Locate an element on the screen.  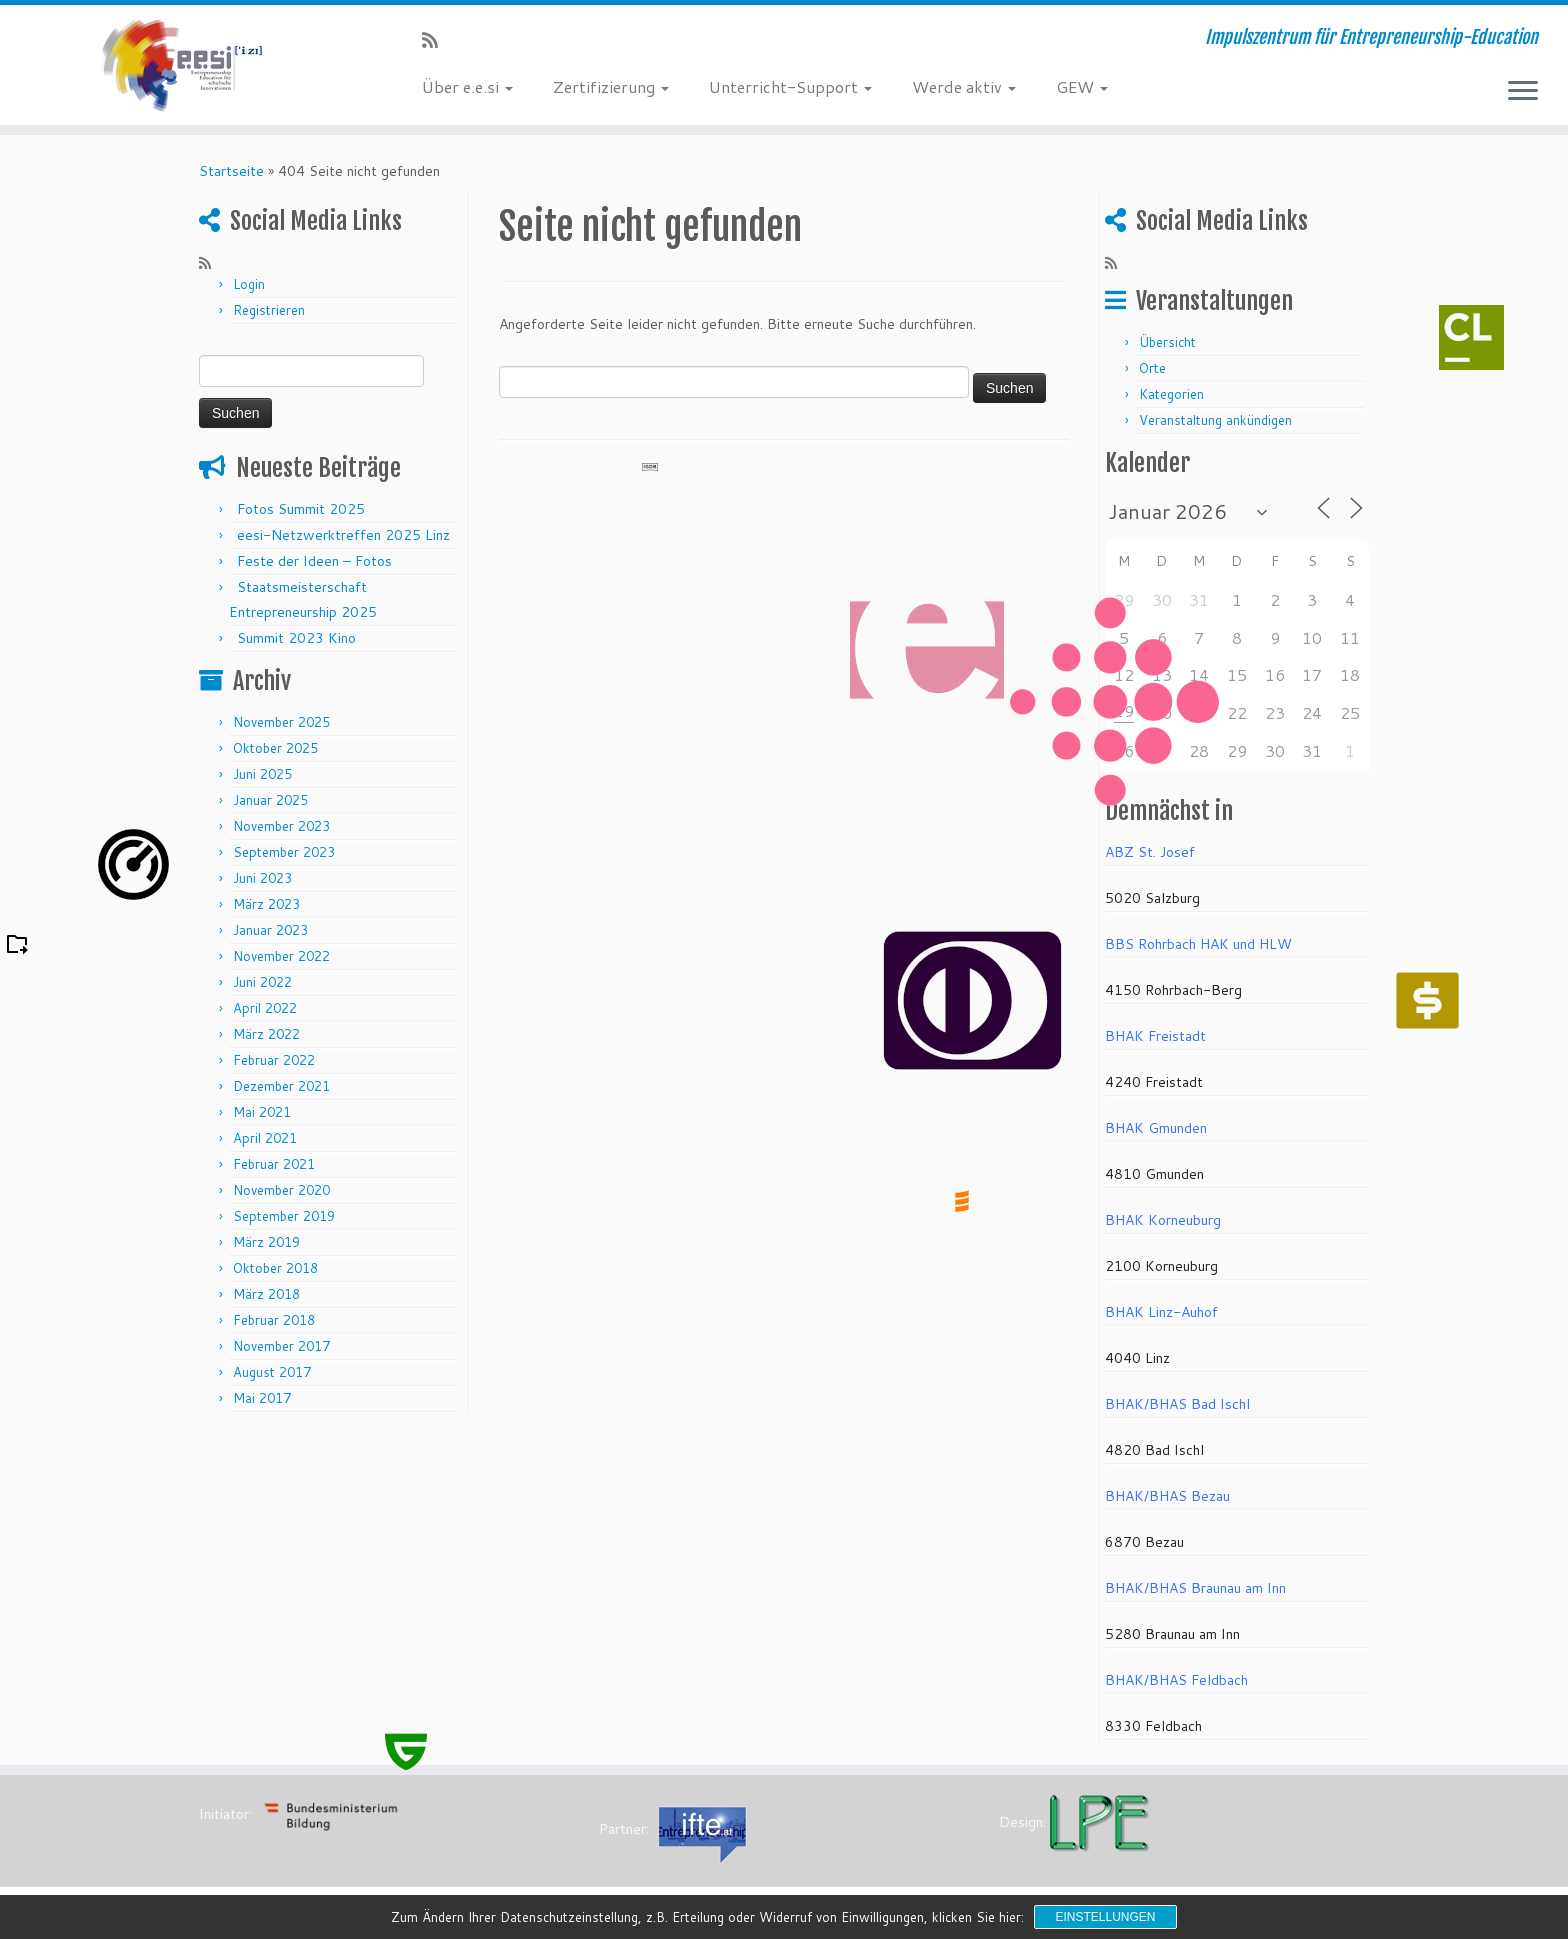
open CLion IDE is located at coordinates (1471, 337).